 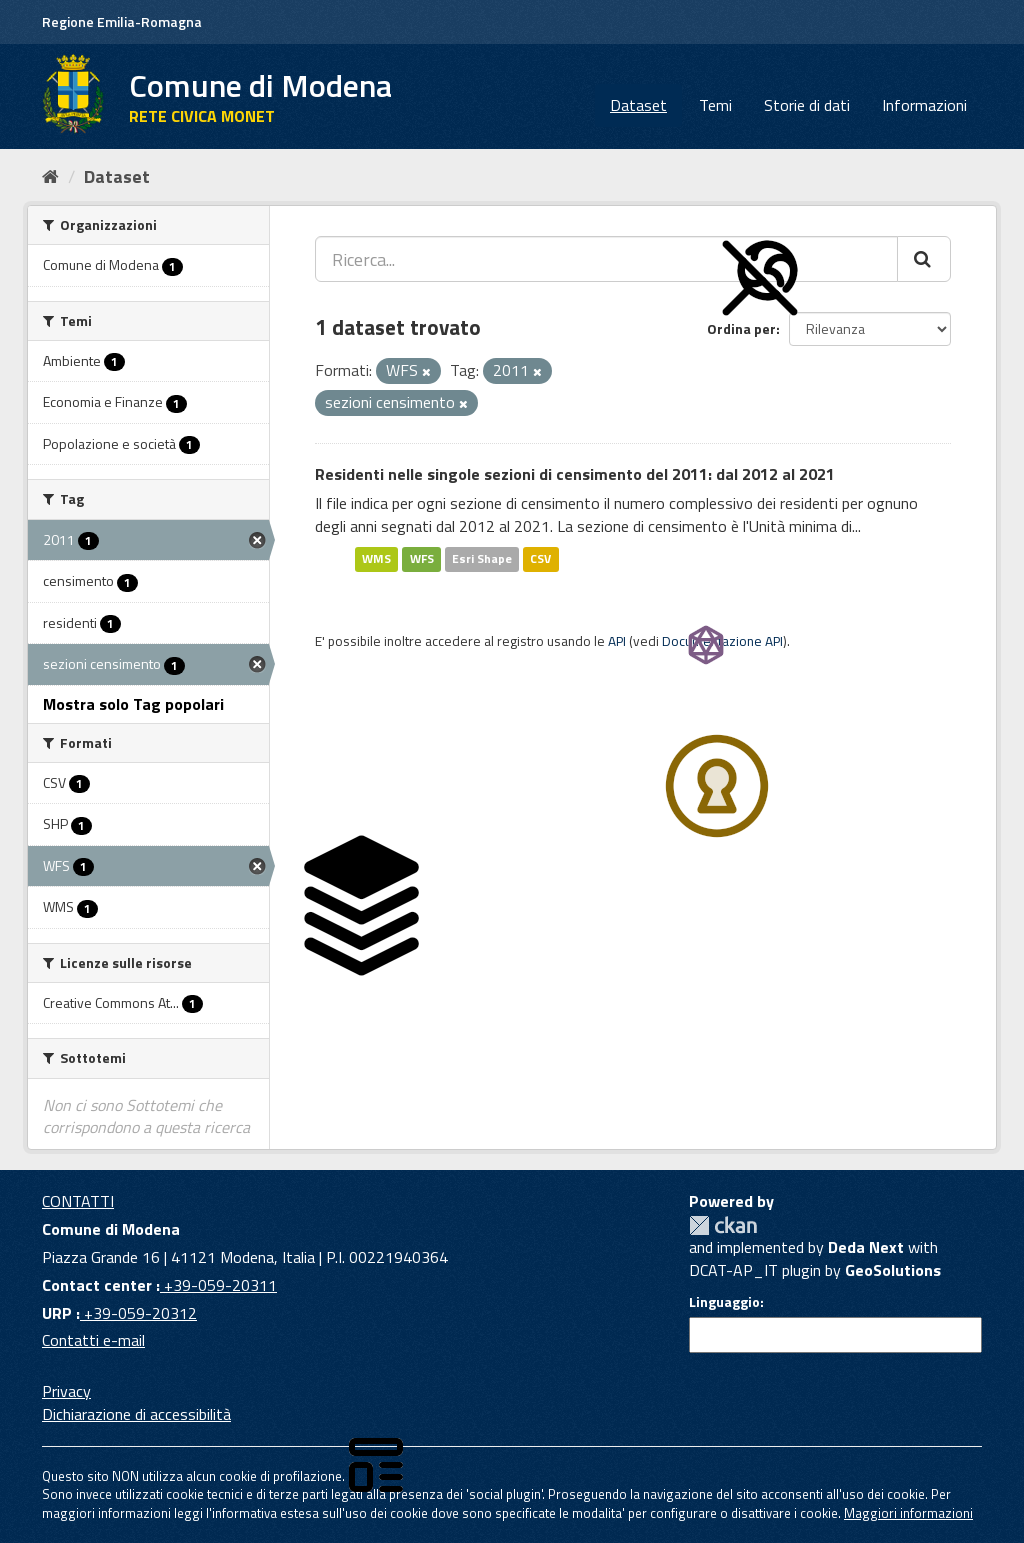 What do you see at coordinates (717, 786) in the screenshot?
I see `access security or privacy settings` at bounding box center [717, 786].